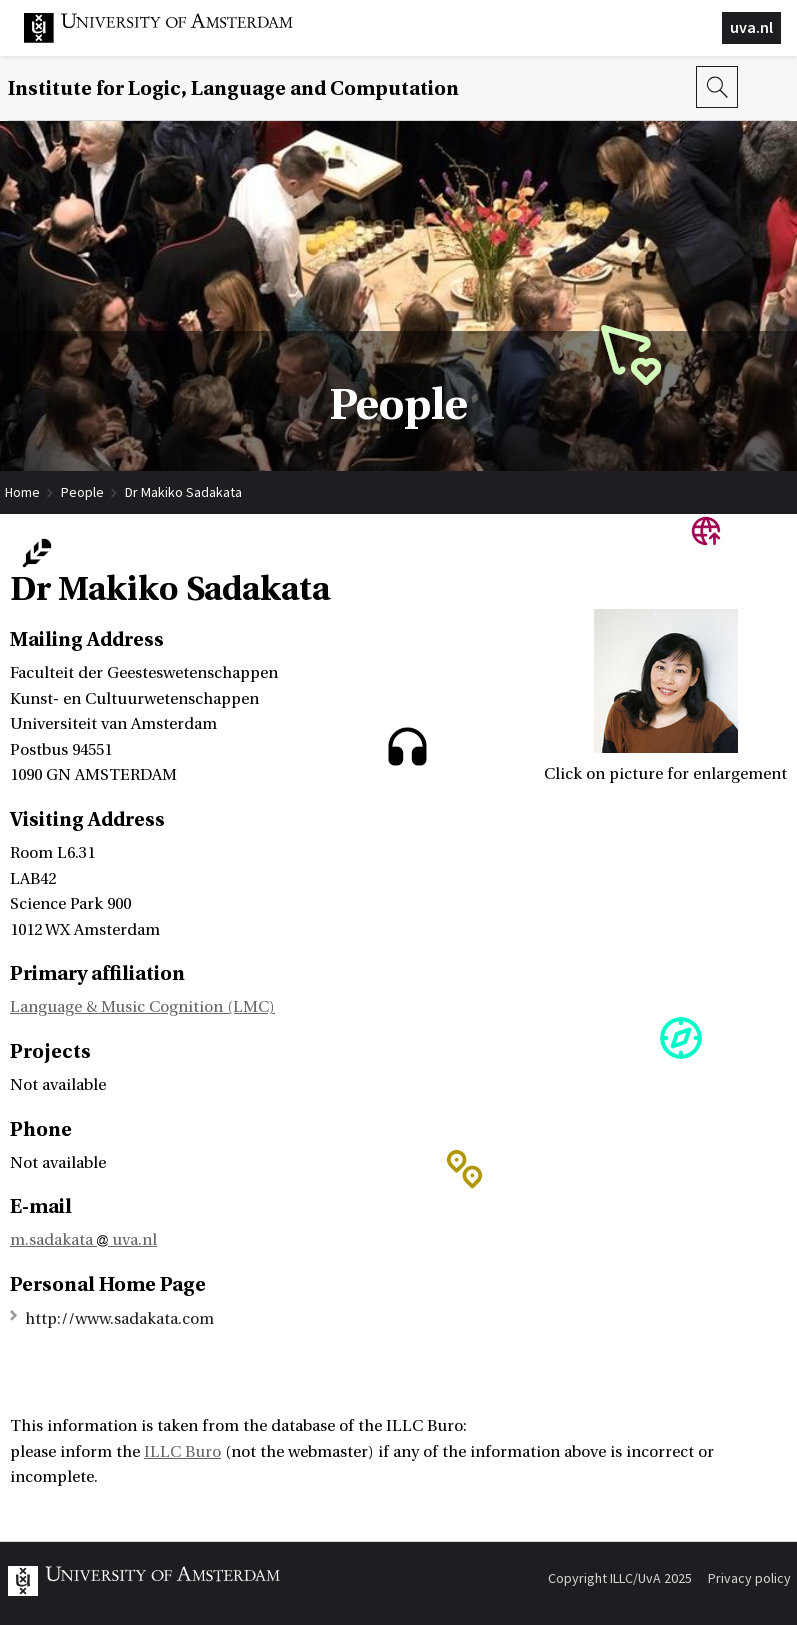 This screenshot has height=1625, width=797. I want to click on upload content to the web, so click(706, 531).